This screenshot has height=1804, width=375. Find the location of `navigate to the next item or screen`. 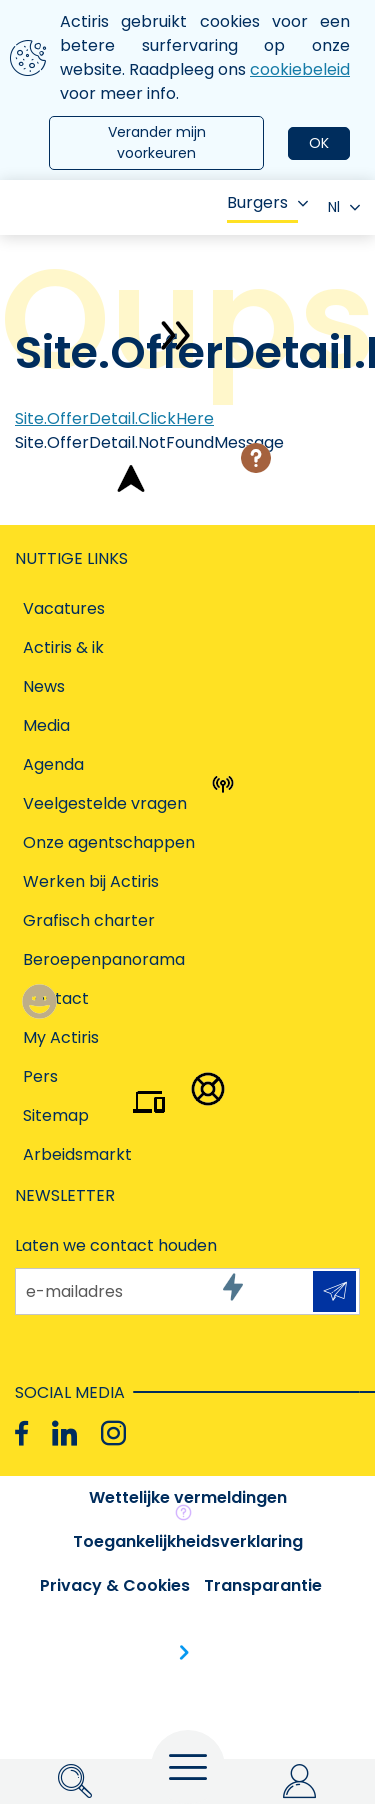

navigate to the next item or screen is located at coordinates (183, 1652).